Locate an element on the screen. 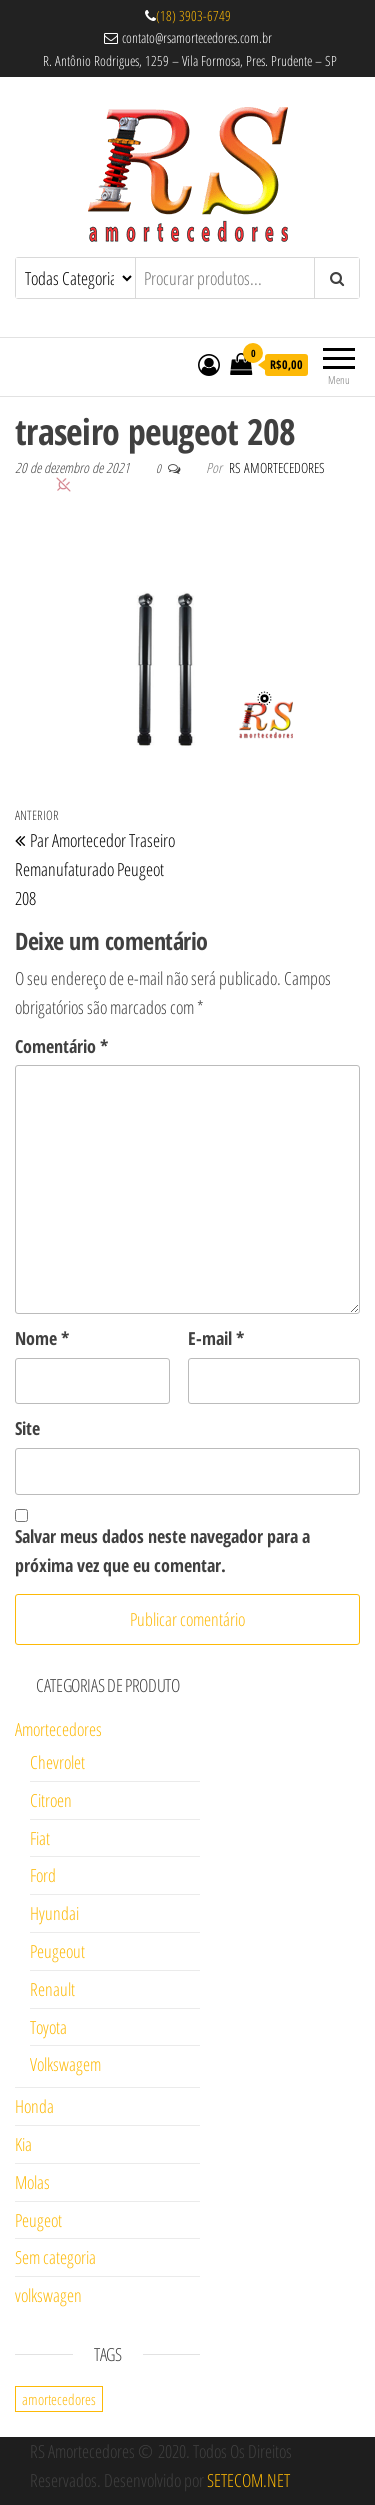  indicates live photo mode is active is located at coordinates (264, 698).